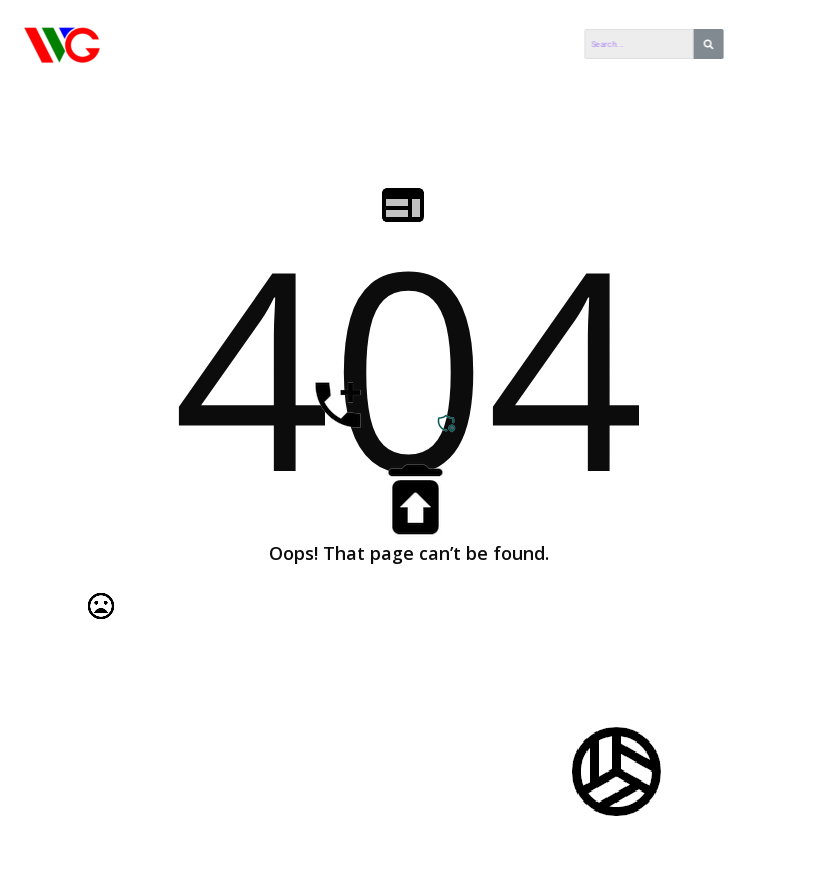 This screenshot has height=870, width=817. What do you see at coordinates (101, 606) in the screenshot?
I see `rate your experience as negative` at bounding box center [101, 606].